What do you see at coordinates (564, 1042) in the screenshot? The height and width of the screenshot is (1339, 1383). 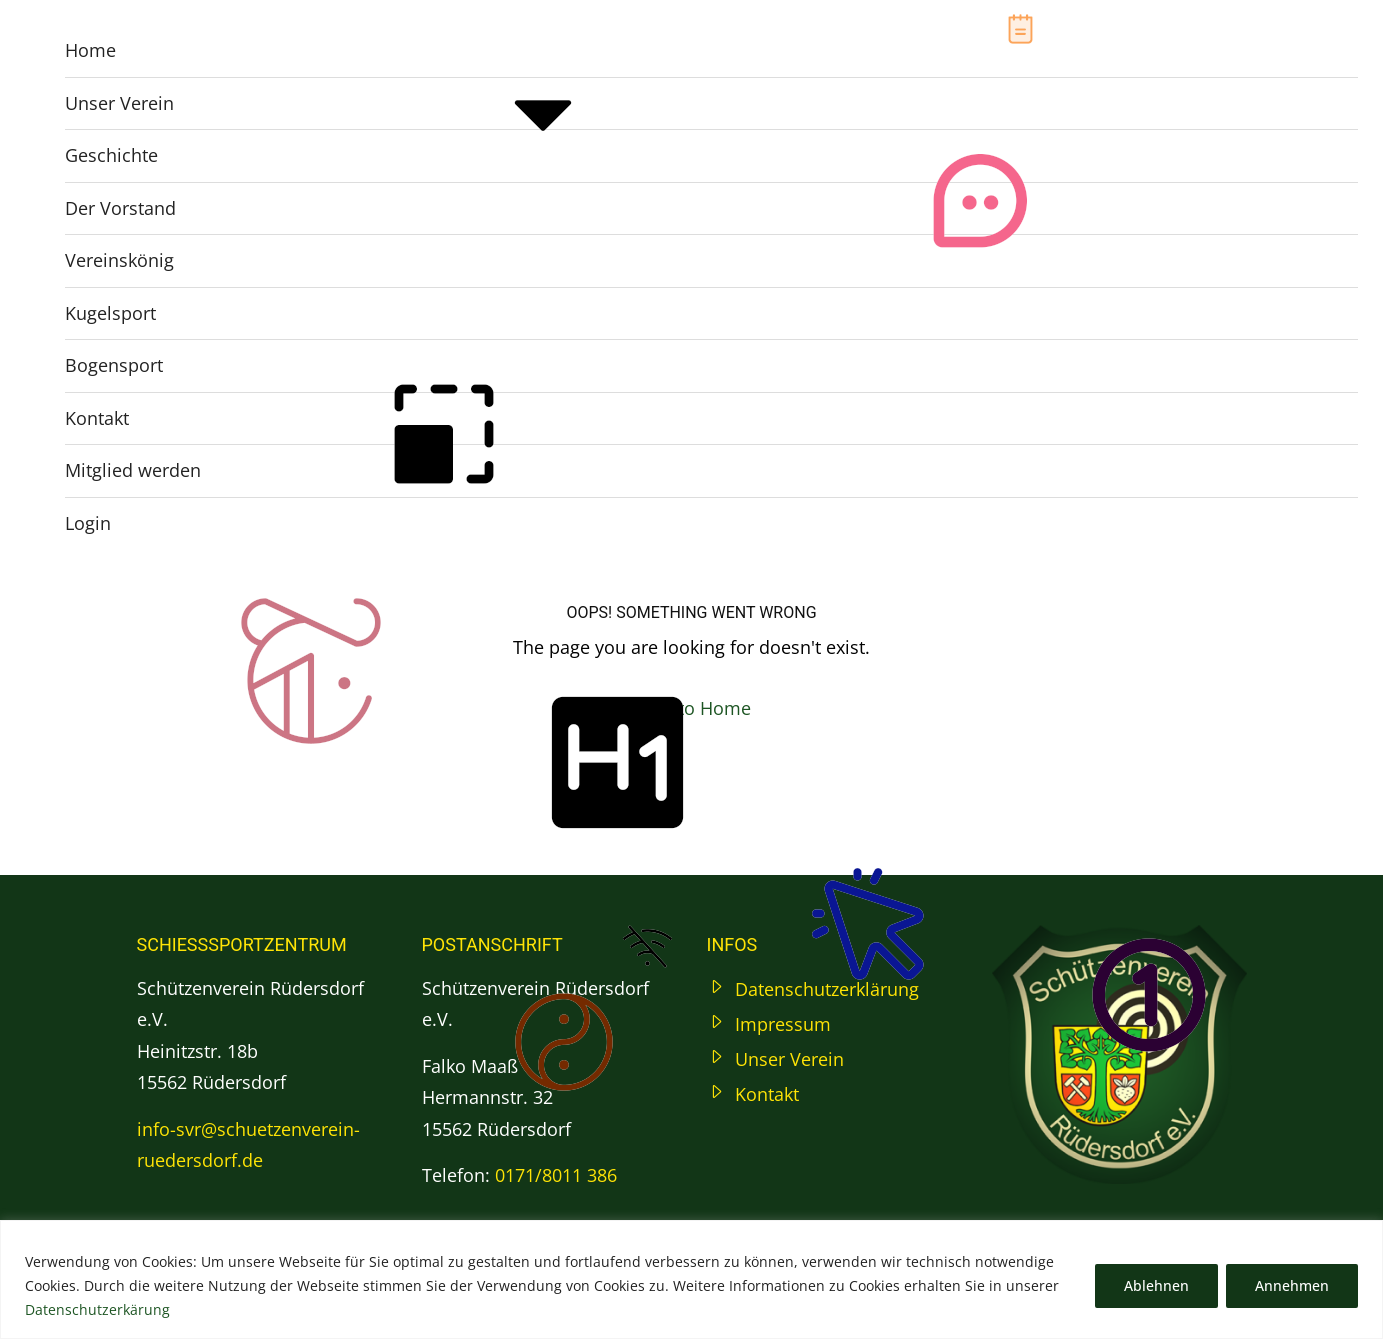 I see `toggle balance or harmony mode` at bounding box center [564, 1042].